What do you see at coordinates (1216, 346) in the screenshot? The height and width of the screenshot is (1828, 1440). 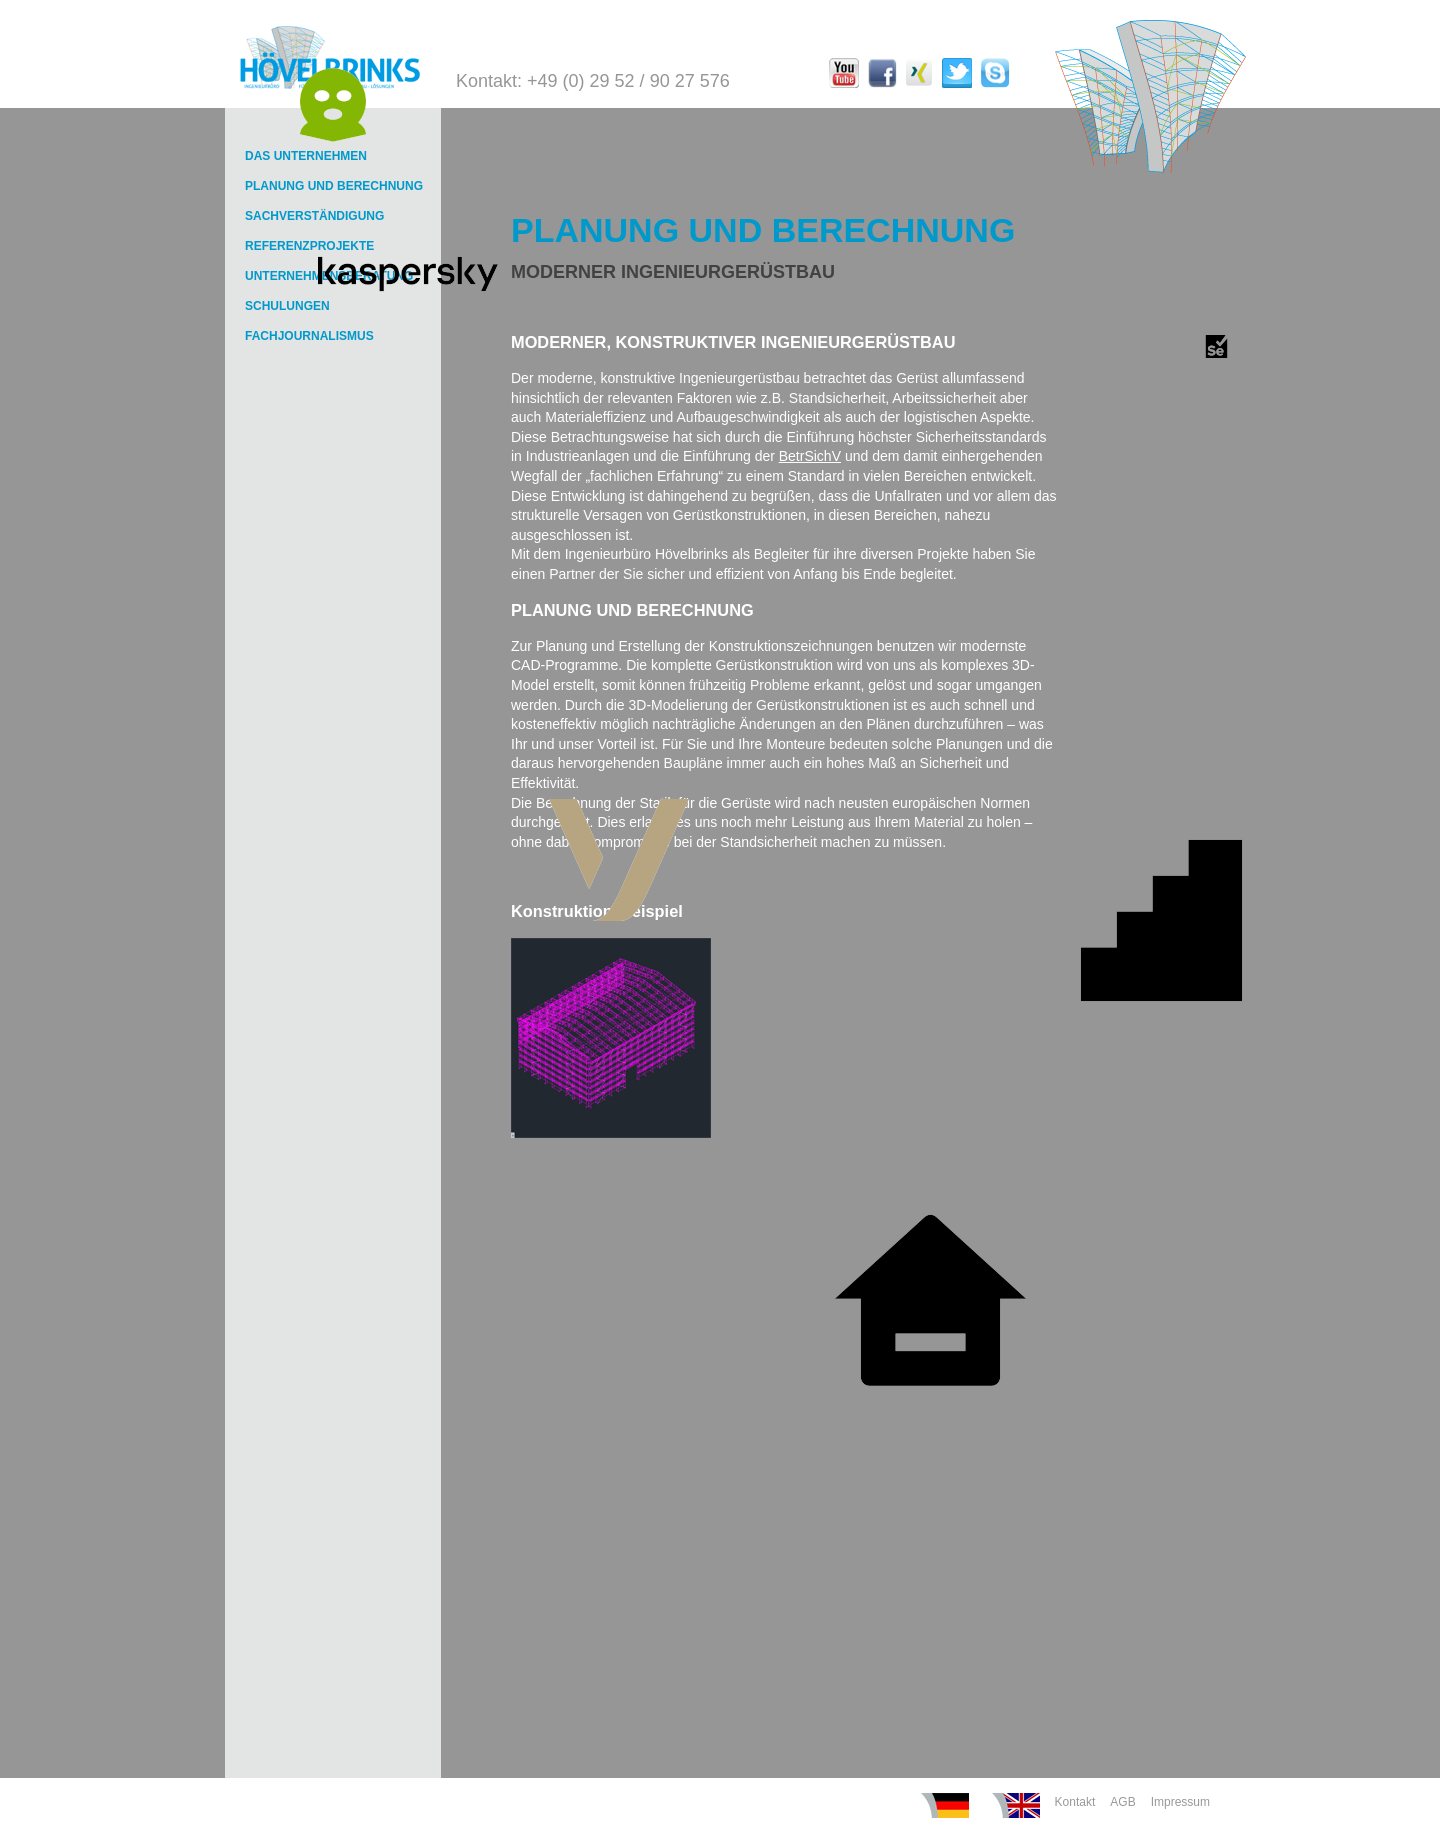 I see `selenium browser automation framework logo` at bounding box center [1216, 346].